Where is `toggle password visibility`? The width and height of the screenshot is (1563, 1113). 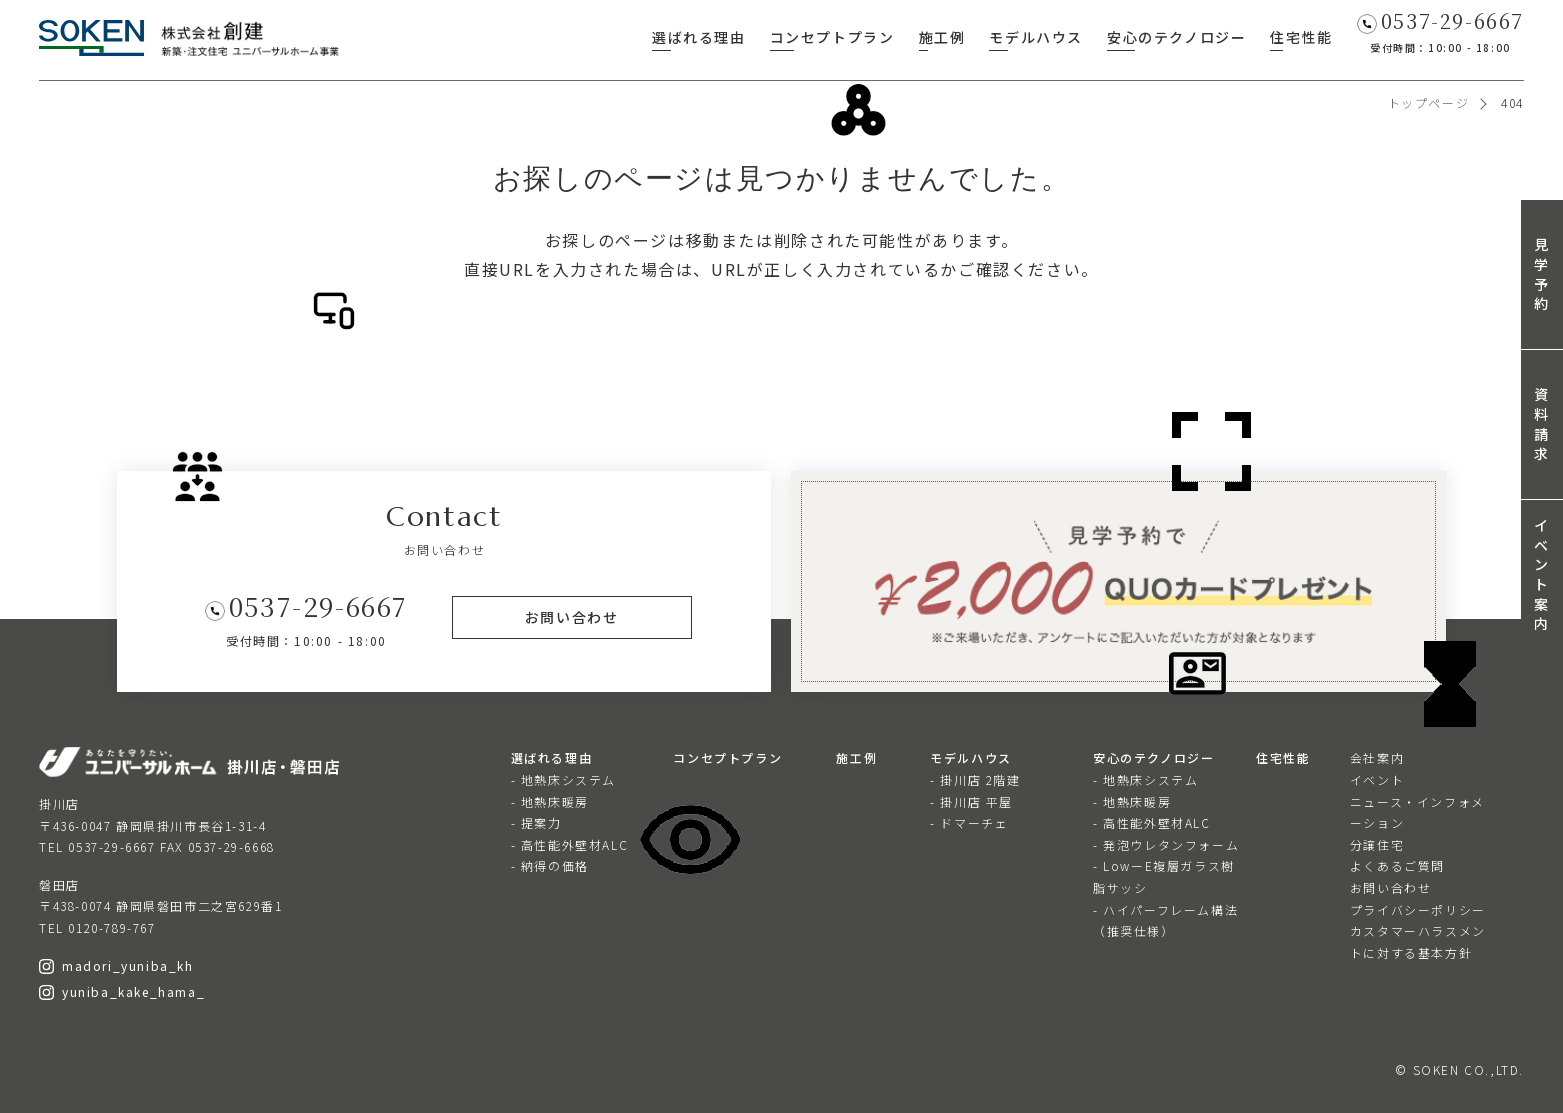 toggle password visibility is located at coordinates (690, 839).